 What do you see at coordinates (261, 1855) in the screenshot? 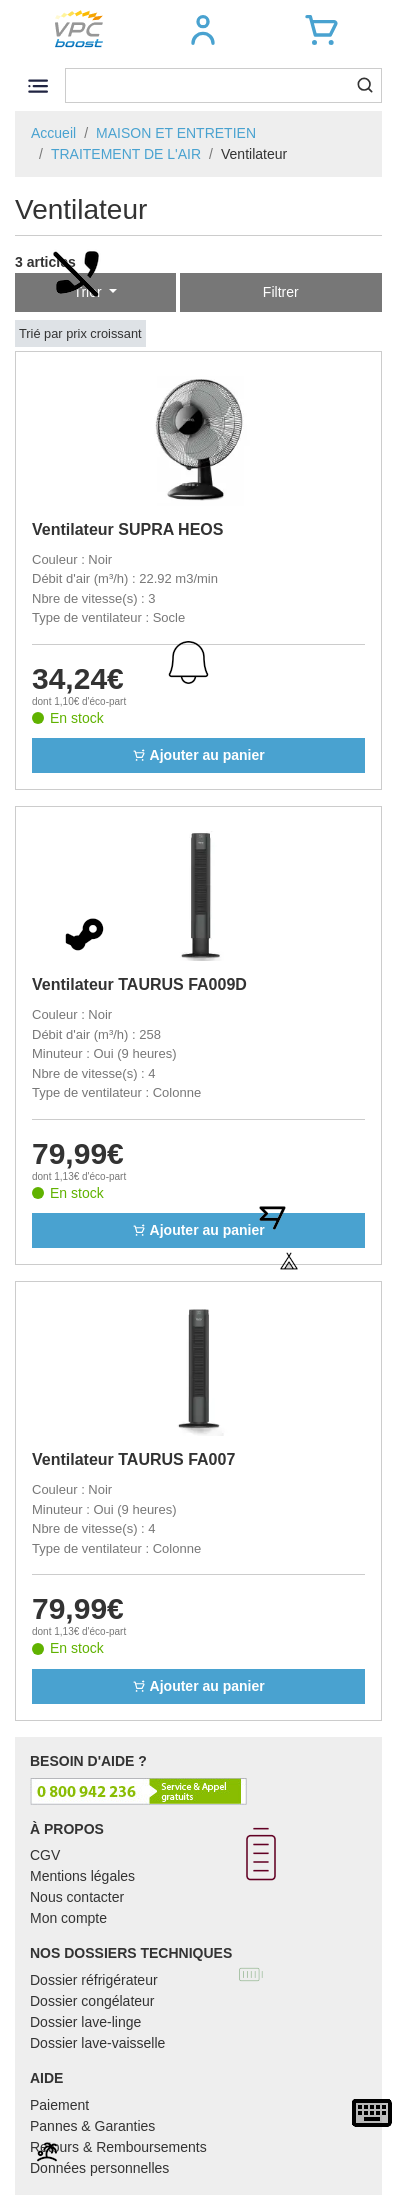
I see `indicates full battery charge` at bounding box center [261, 1855].